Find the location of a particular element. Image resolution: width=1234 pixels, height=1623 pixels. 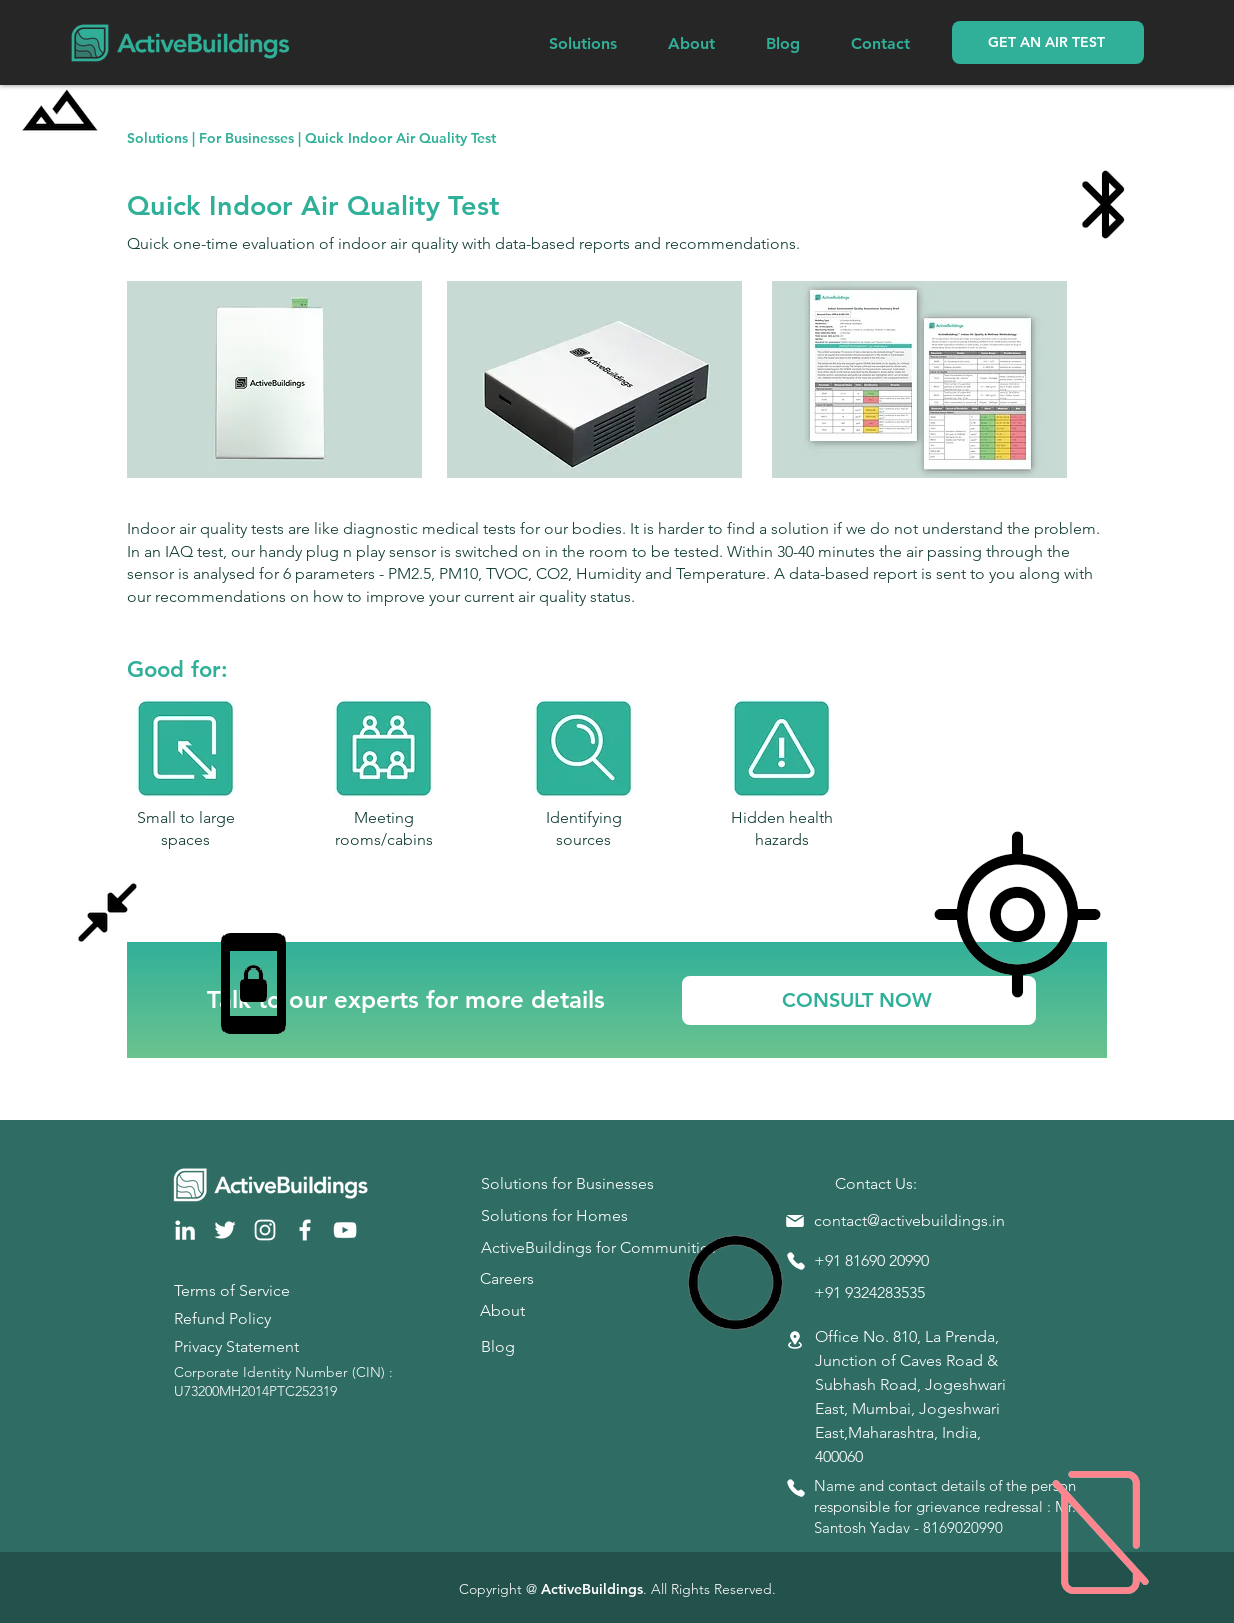

exit fullscreen mode is located at coordinates (107, 912).